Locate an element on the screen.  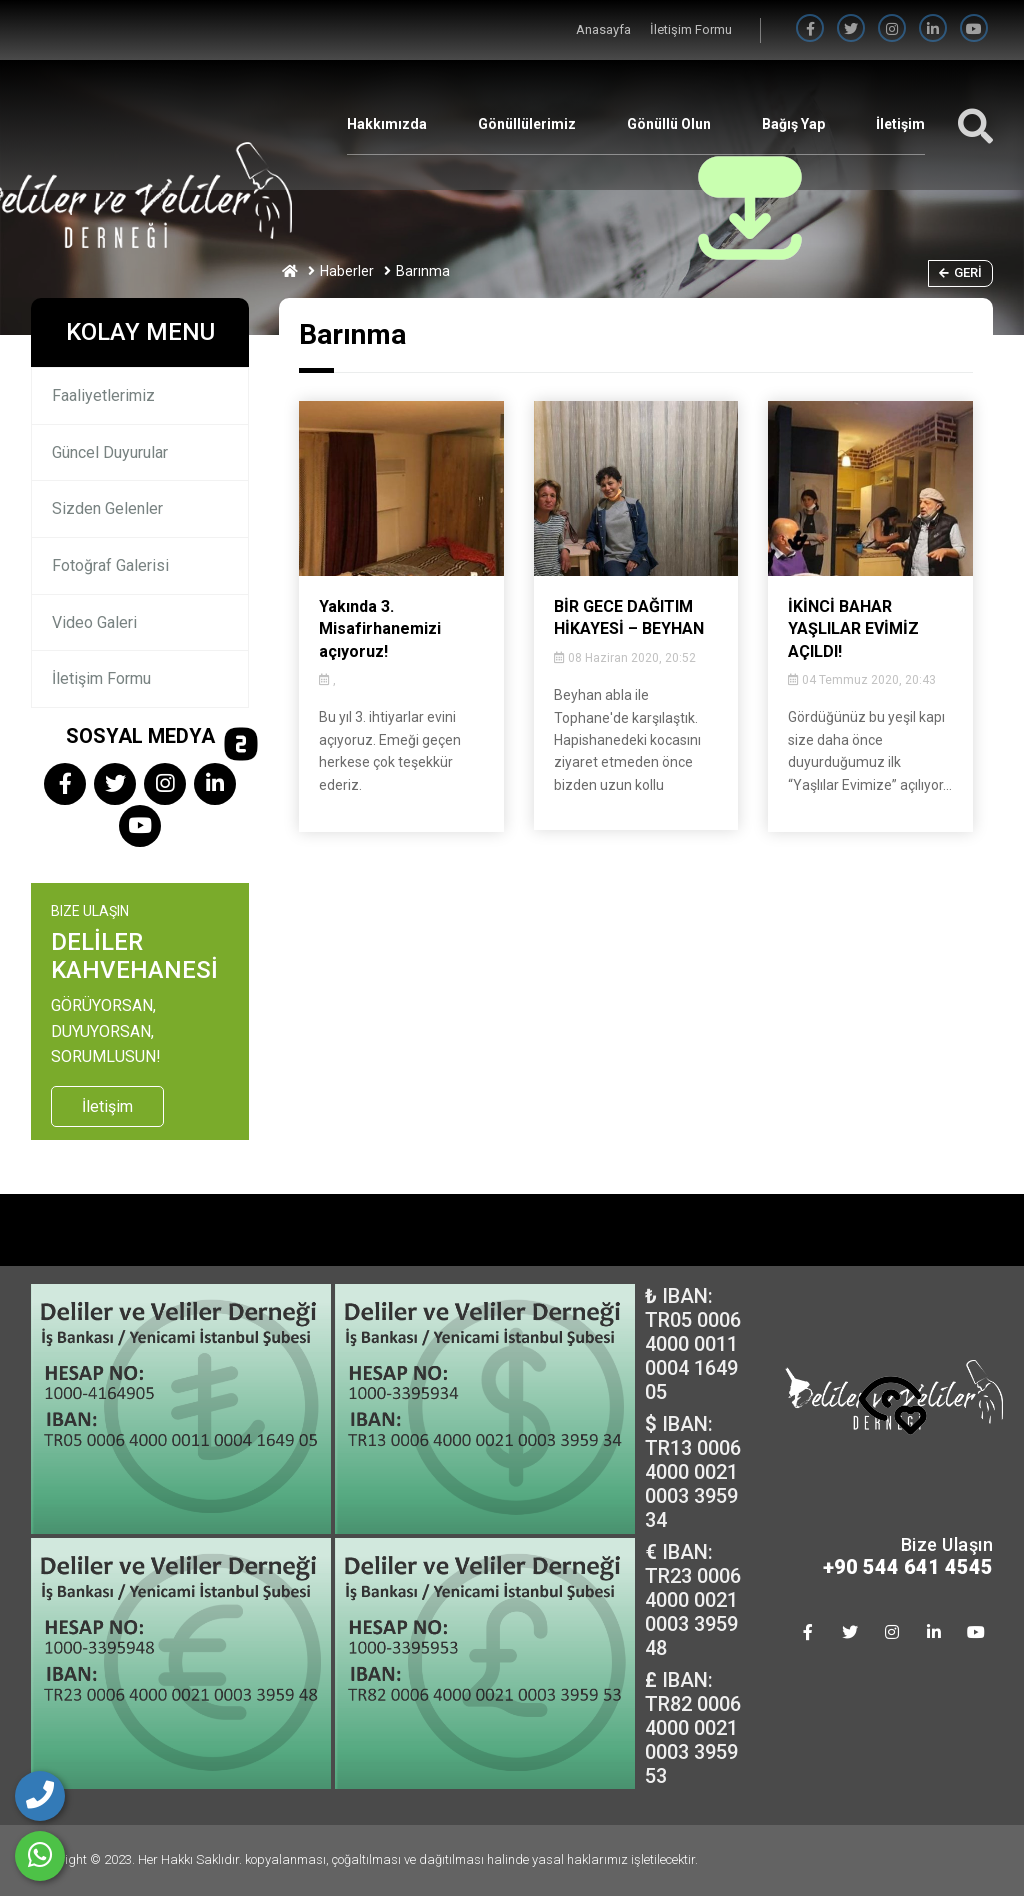
indicates step 2 in a sequence or process is located at coordinates (241, 744).